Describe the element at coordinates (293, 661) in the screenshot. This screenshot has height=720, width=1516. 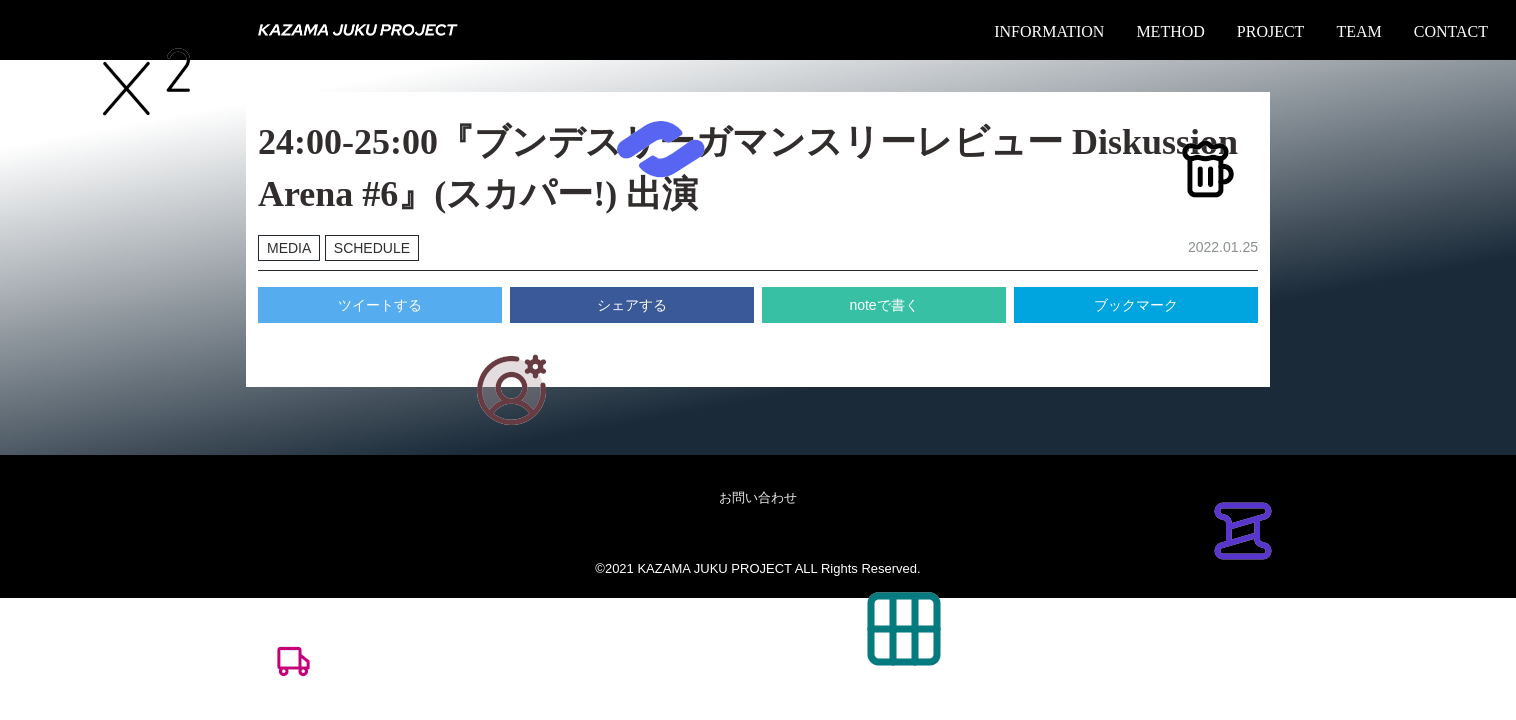
I see `access vehicle or transportation options` at that location.